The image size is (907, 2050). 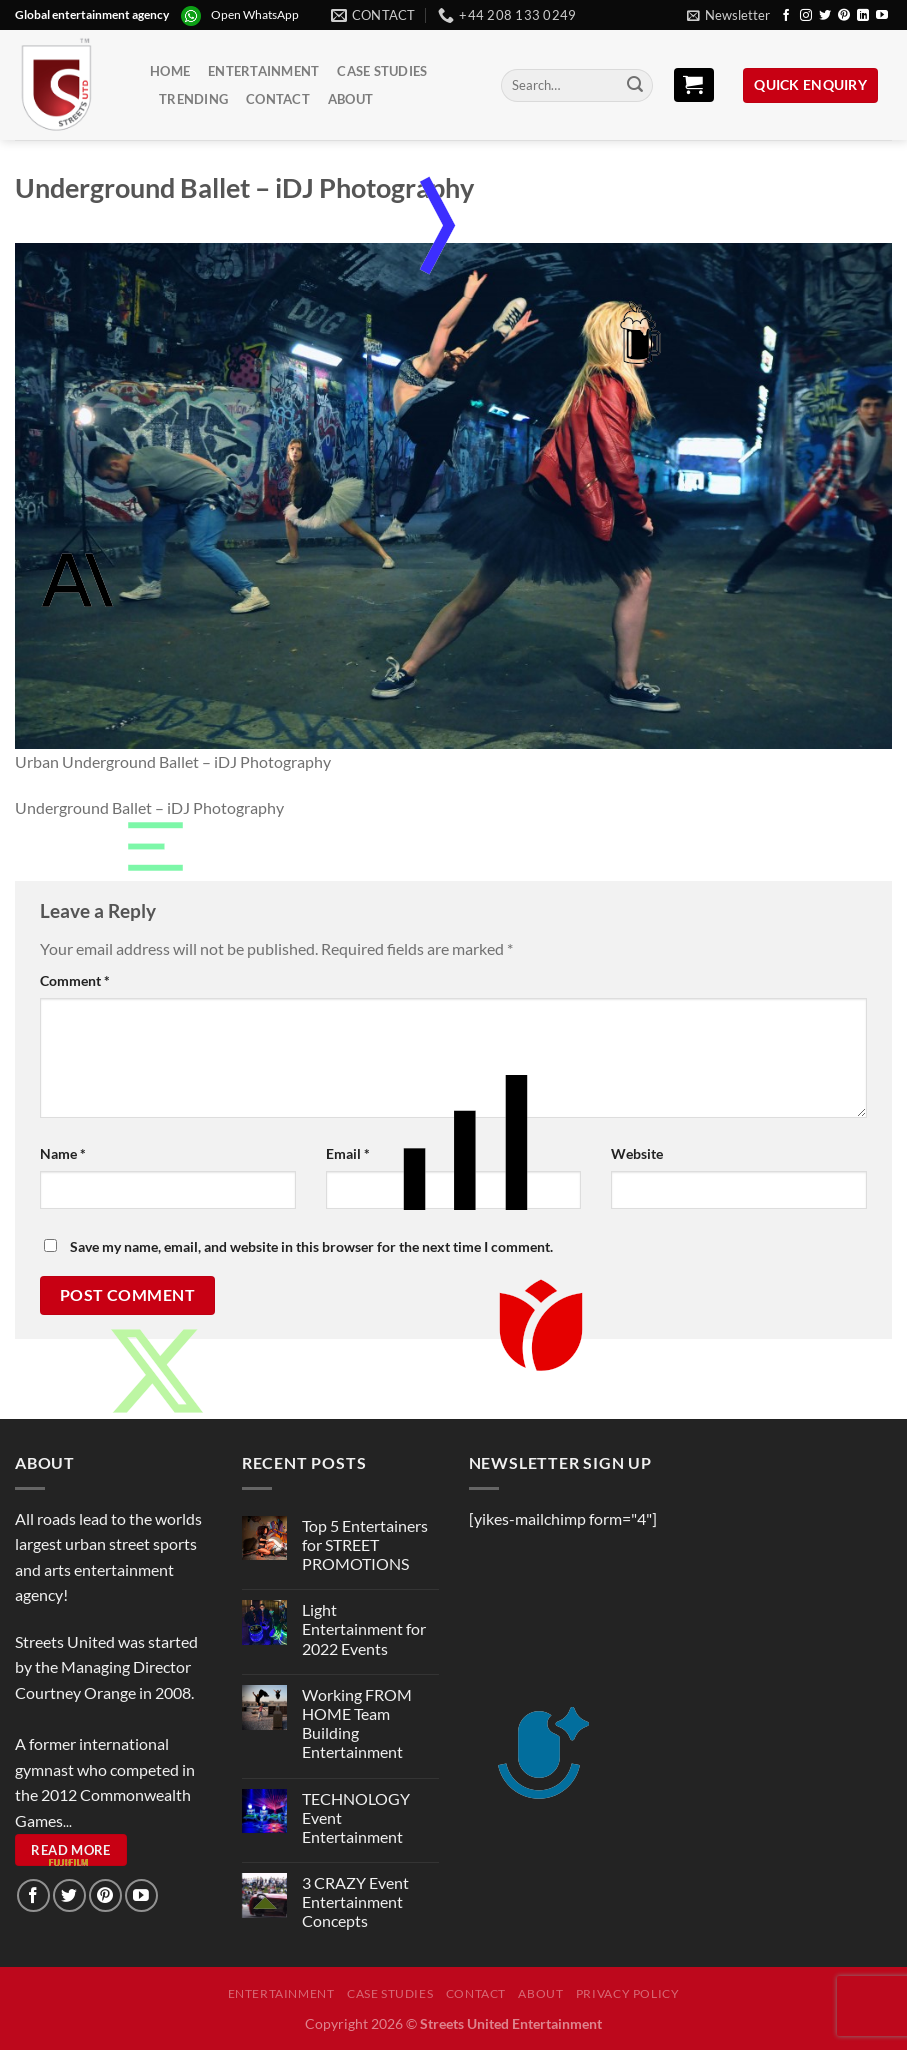 I want to click on anthropic company logo, so click(x=77, y=578).